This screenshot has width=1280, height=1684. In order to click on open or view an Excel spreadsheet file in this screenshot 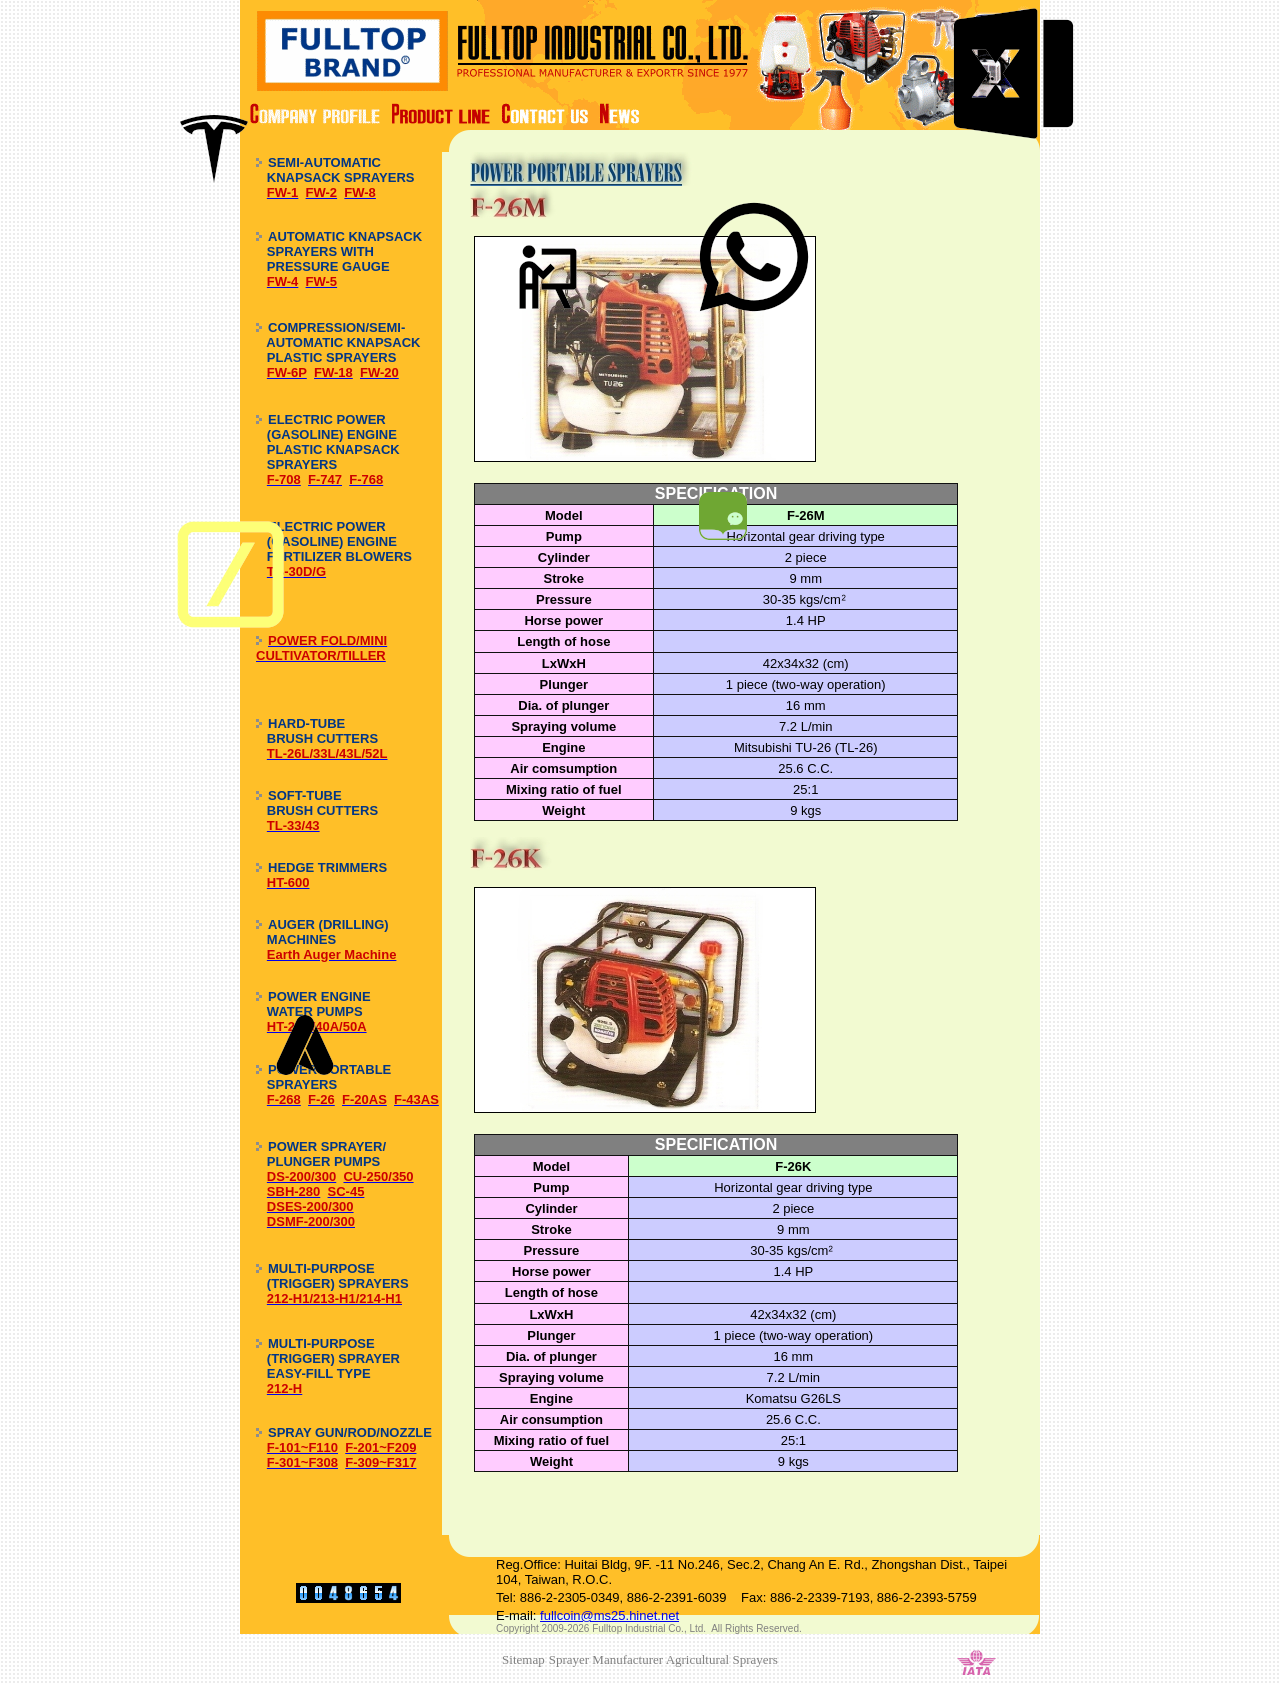, I will do `click(1013, 73)`.